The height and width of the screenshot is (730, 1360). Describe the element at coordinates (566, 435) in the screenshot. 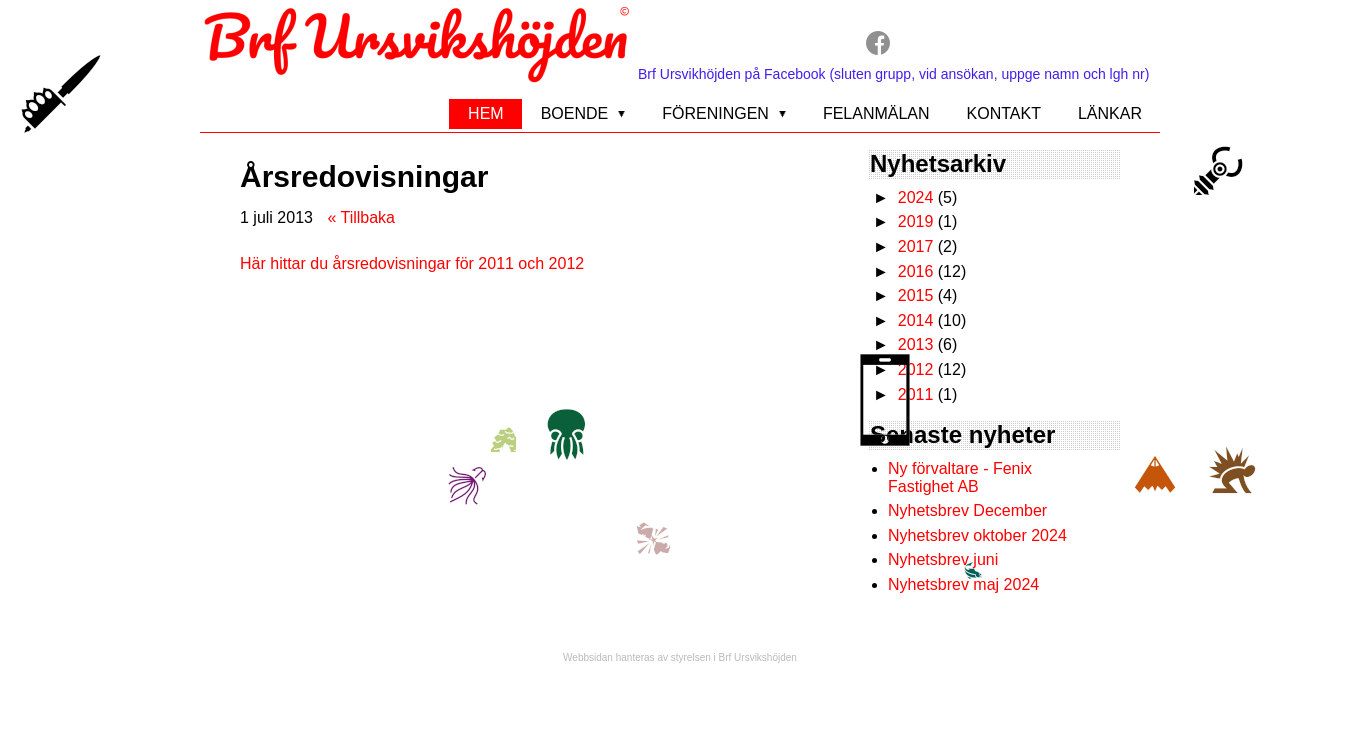

I see `select squid or cephalopod character` at that location.